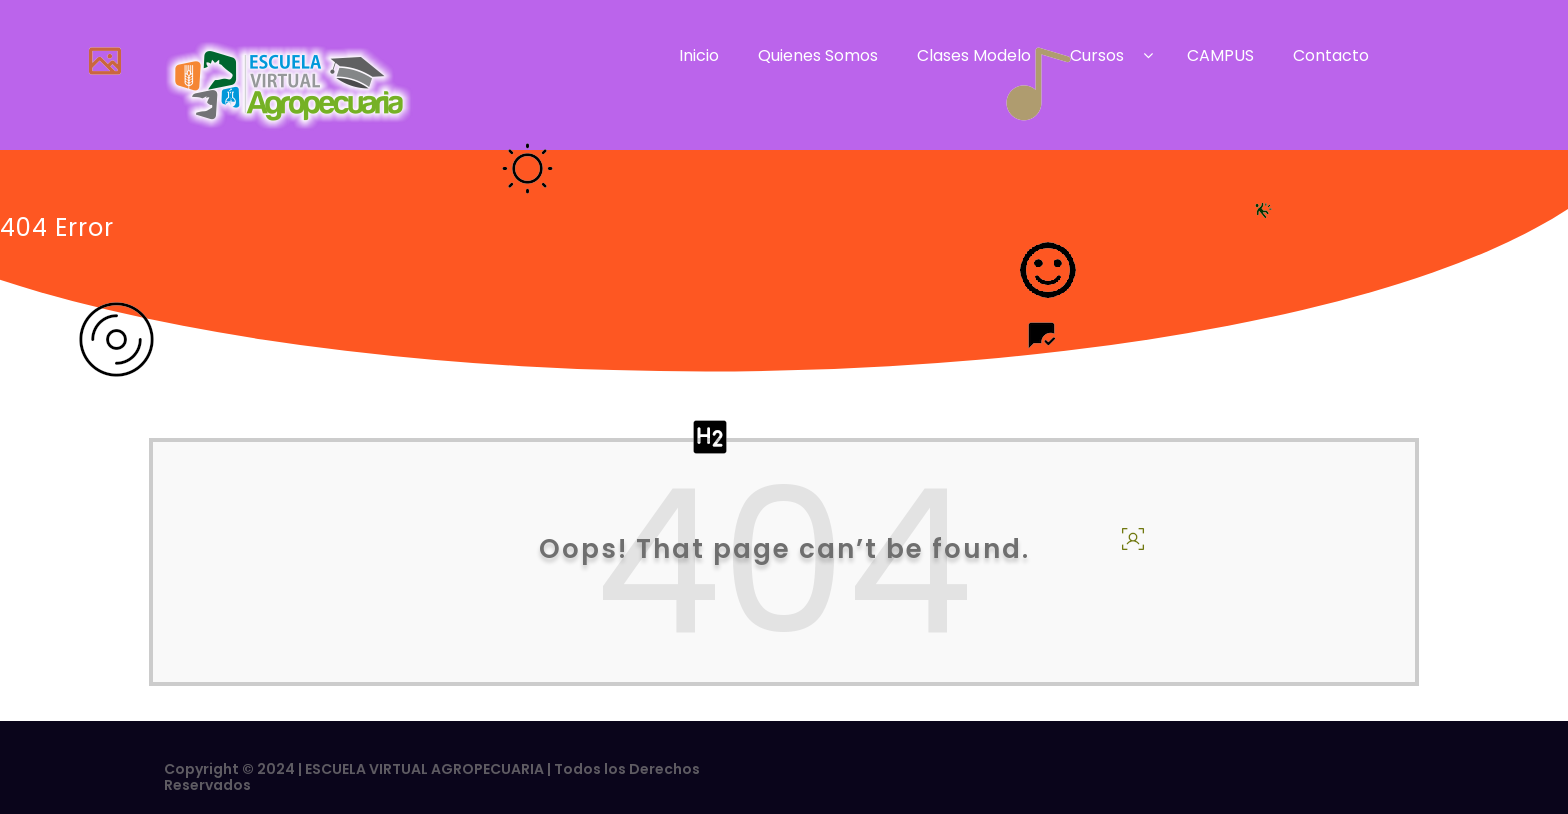  What do you see at coordinates (1041, 335) in the screenshot?
I see `message has been read` at bounding box center [1041, 335].